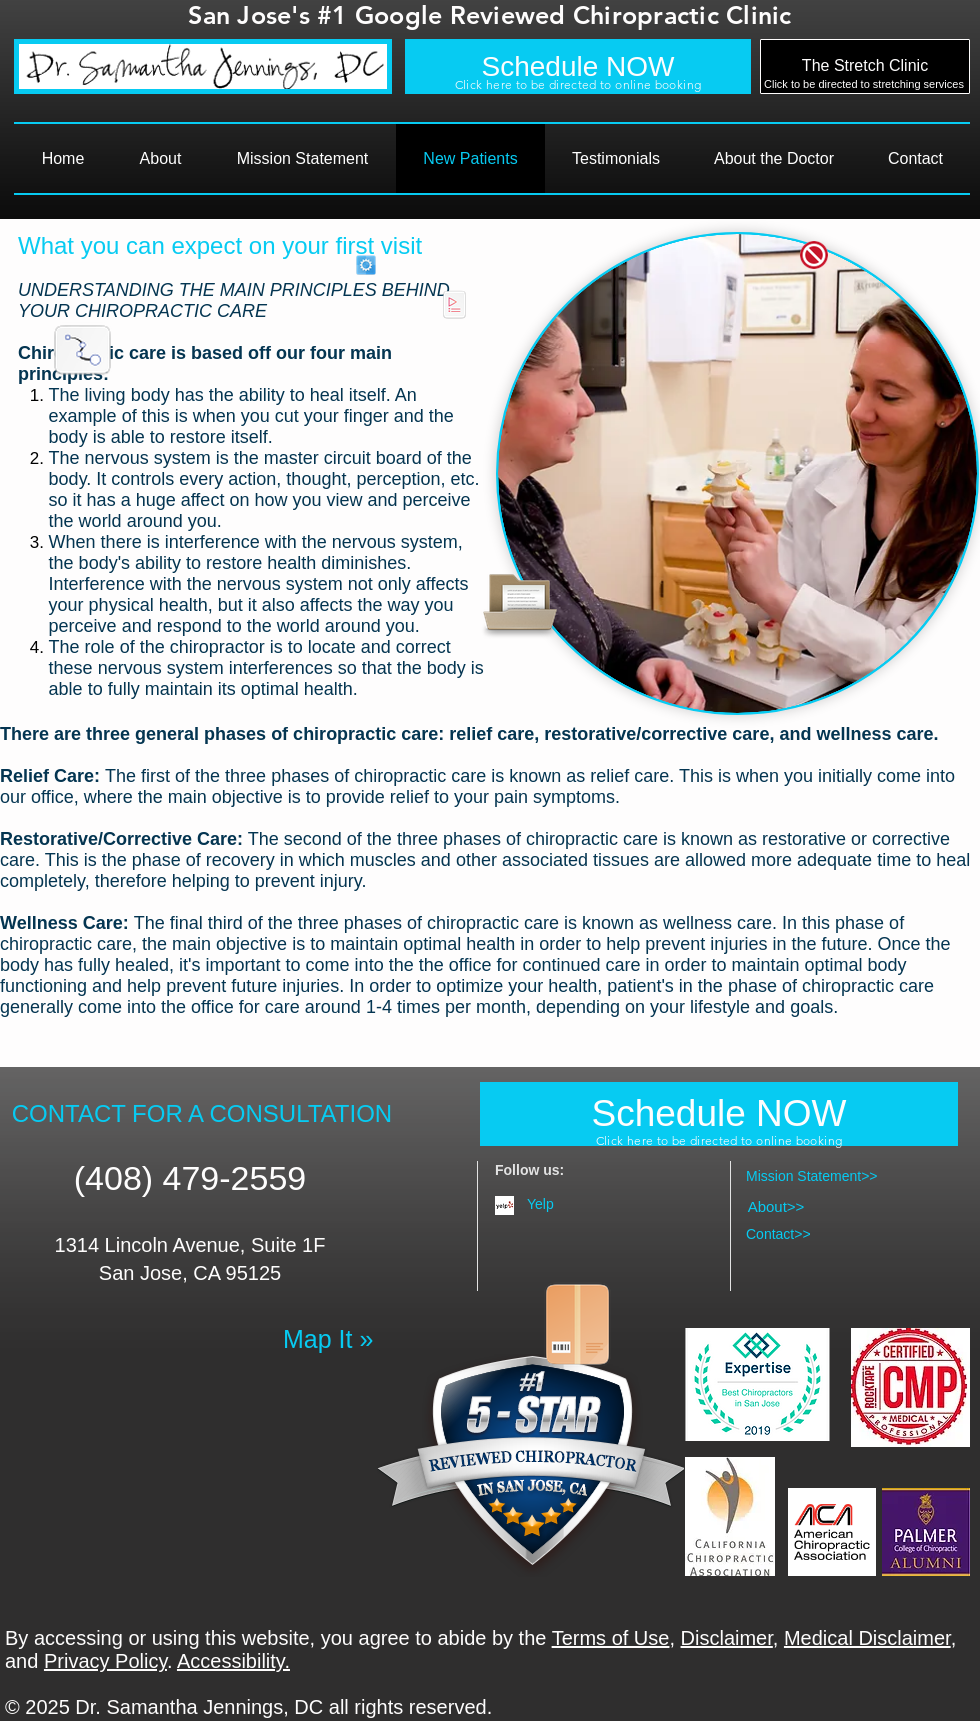 This screenshot has width=980, height=1721. What do you see at coordinates (577, 1324) in the screenshot?
I see `compressed or archived file type indicator` at bounding box center [577, 1324].